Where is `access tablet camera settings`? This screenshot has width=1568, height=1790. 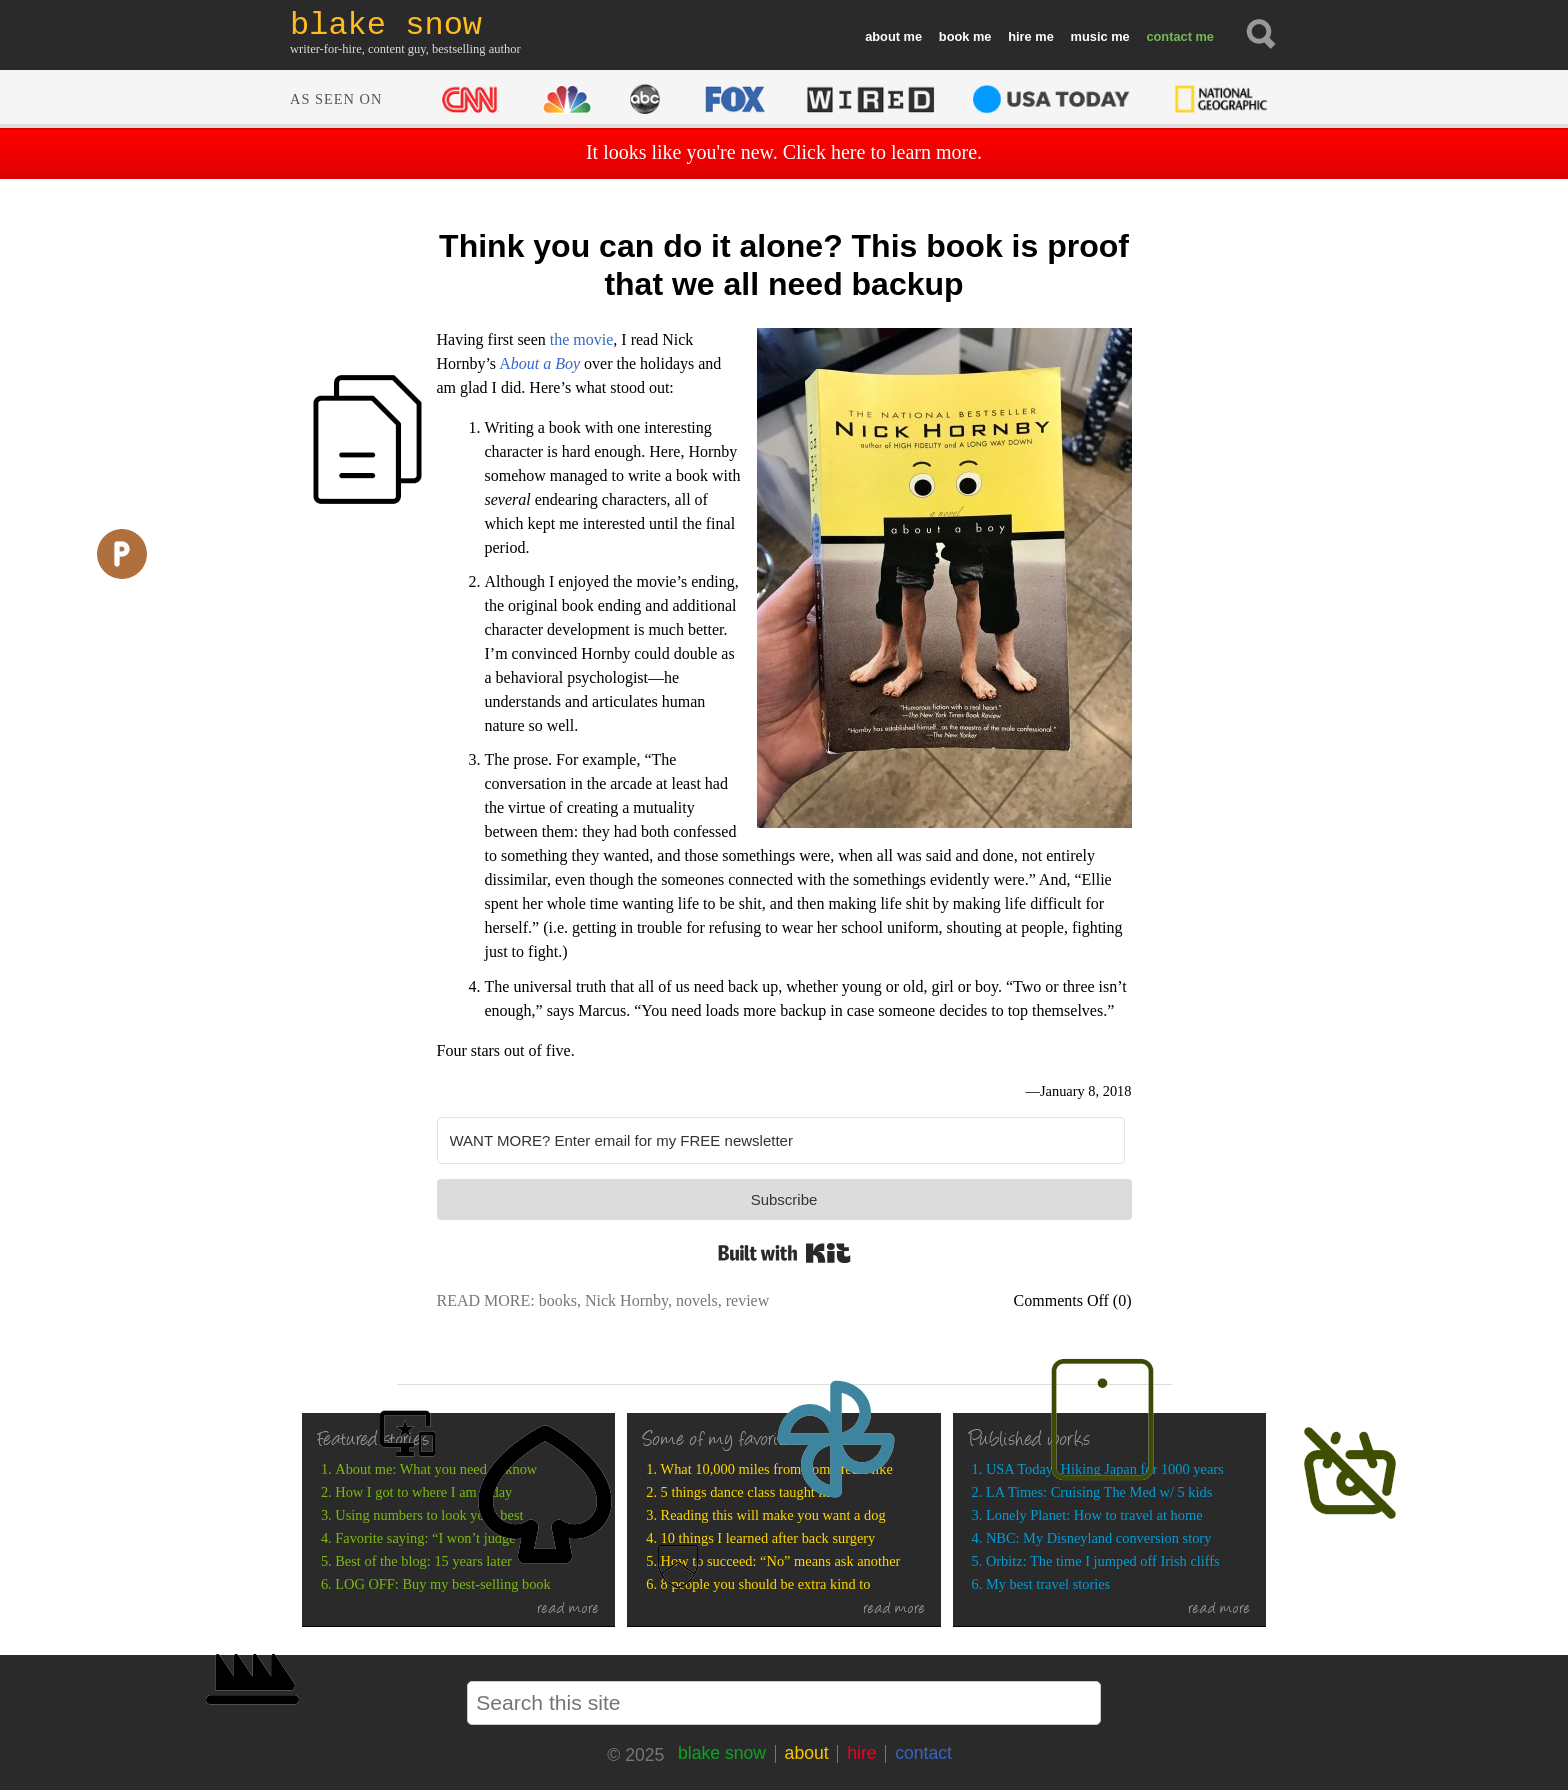
access tablet camera settings is located at coordinates (1102, 1419).